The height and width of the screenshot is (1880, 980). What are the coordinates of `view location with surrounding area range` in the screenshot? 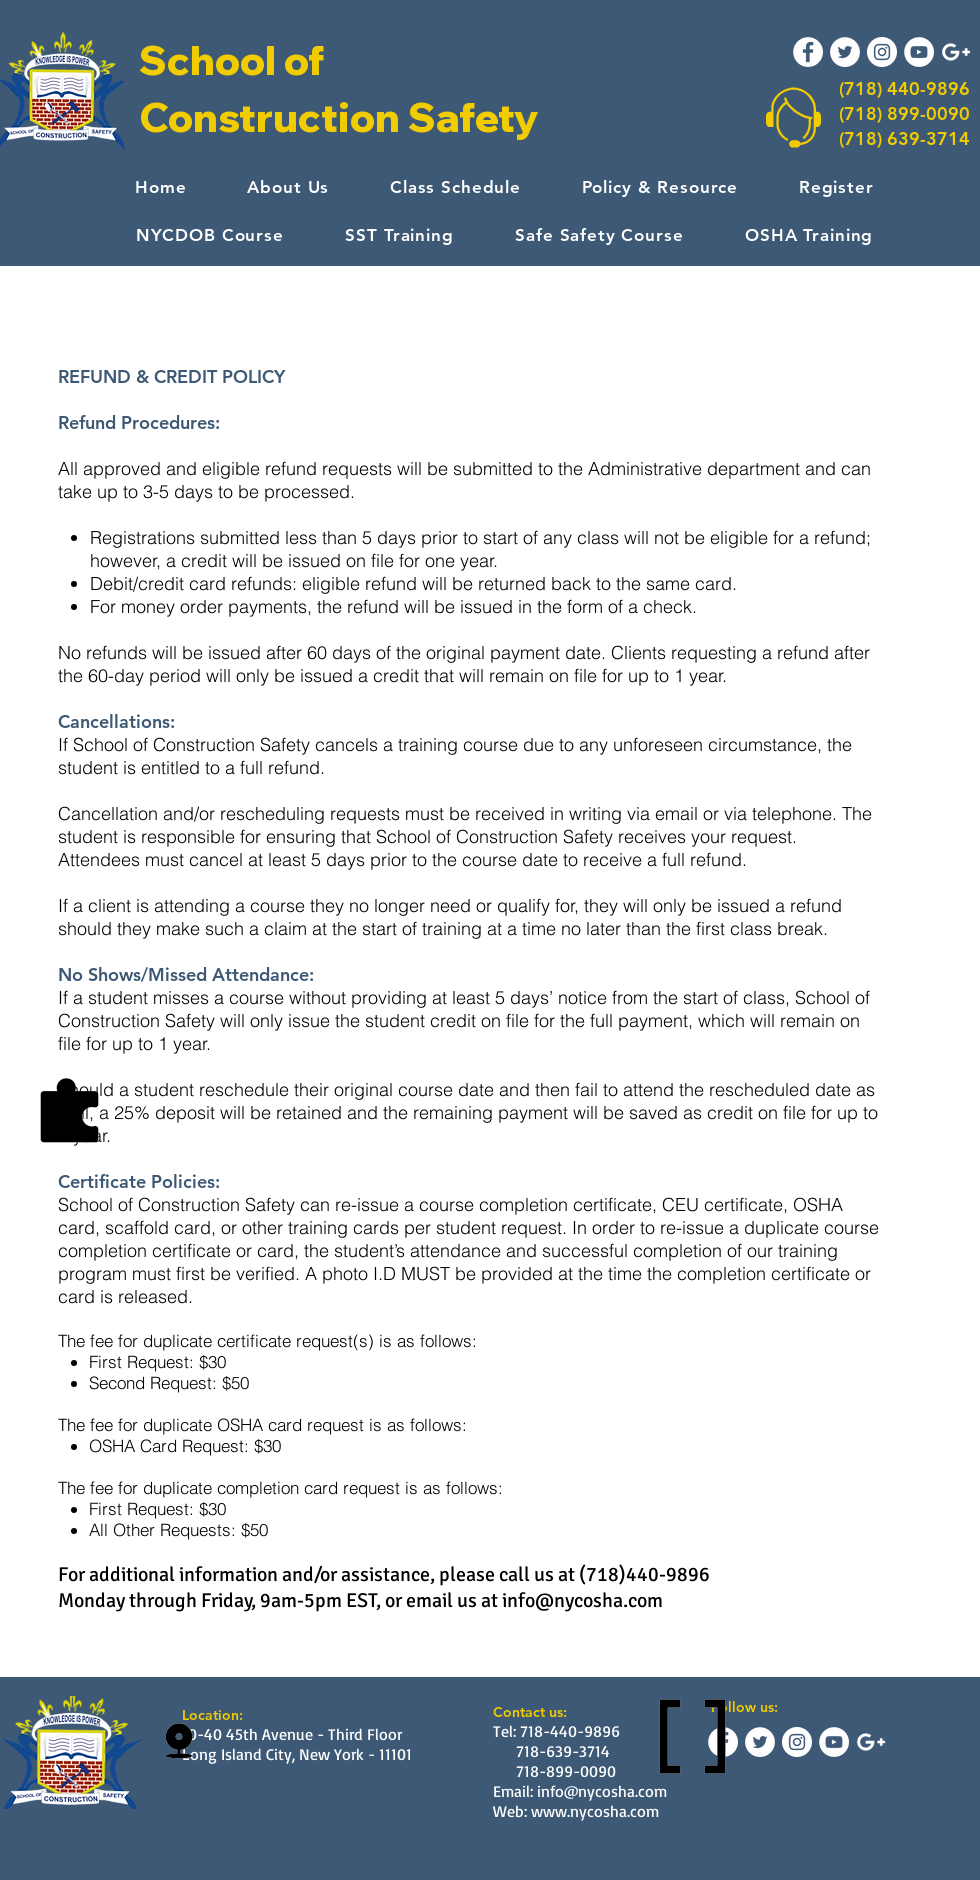 It's located at (179, 1740).